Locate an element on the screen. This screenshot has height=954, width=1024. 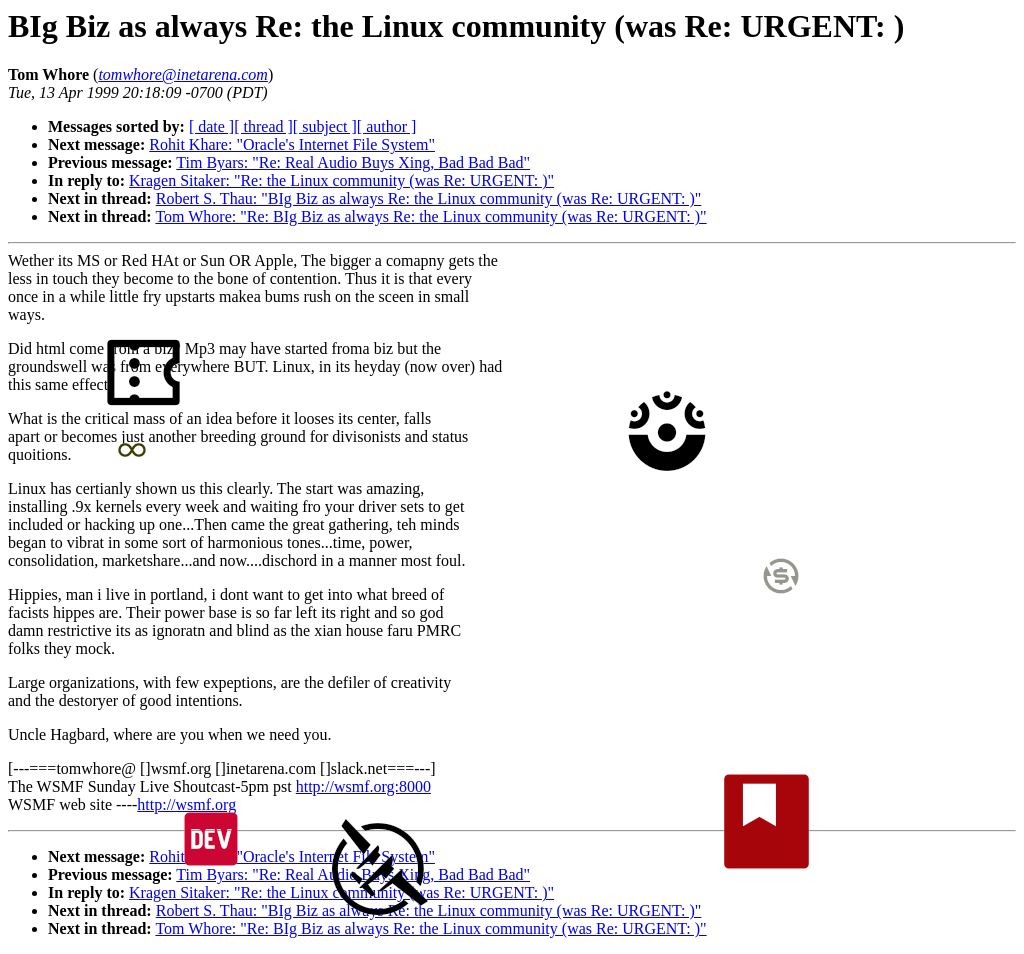
open screenpal screen recording app is located at coordinates (667, 432).